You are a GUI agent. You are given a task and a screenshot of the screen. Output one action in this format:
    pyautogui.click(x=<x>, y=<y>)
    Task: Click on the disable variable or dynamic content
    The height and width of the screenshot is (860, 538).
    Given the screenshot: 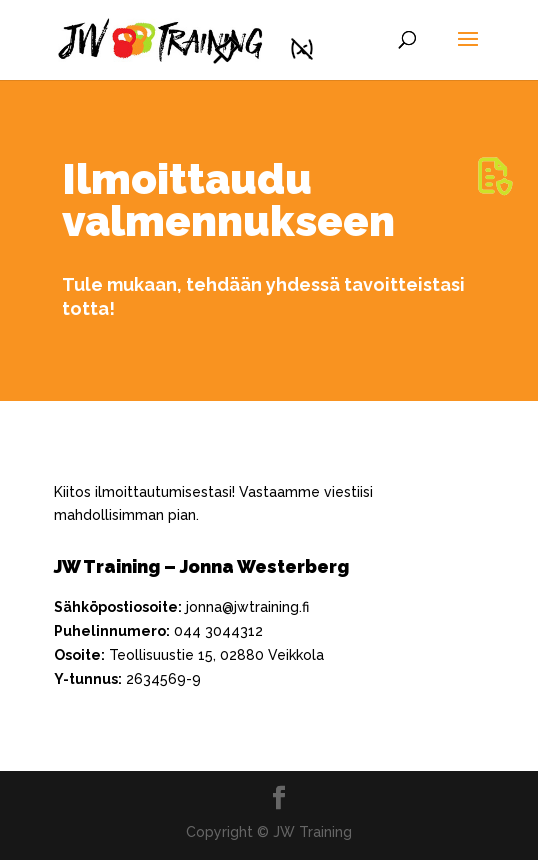 What is the action you would take?
    pyautogui.click(x=302, y=49)
    